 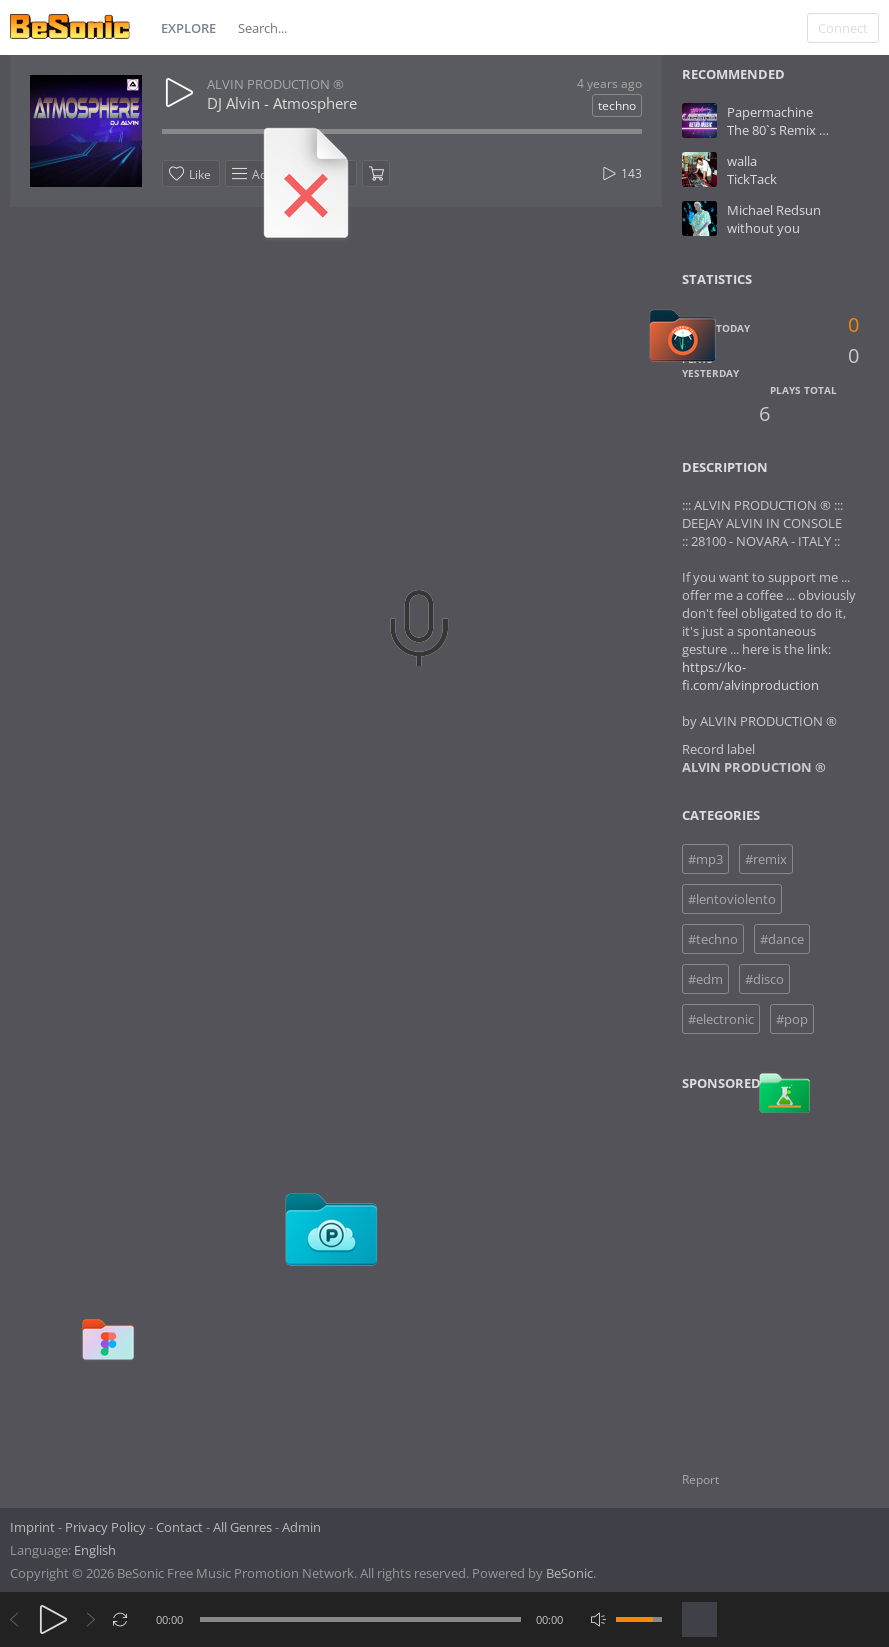 What do you see at coordinates (682, 337) in the screenshot?
I see `open android 14 system folder` at bounding box center [682, 337].